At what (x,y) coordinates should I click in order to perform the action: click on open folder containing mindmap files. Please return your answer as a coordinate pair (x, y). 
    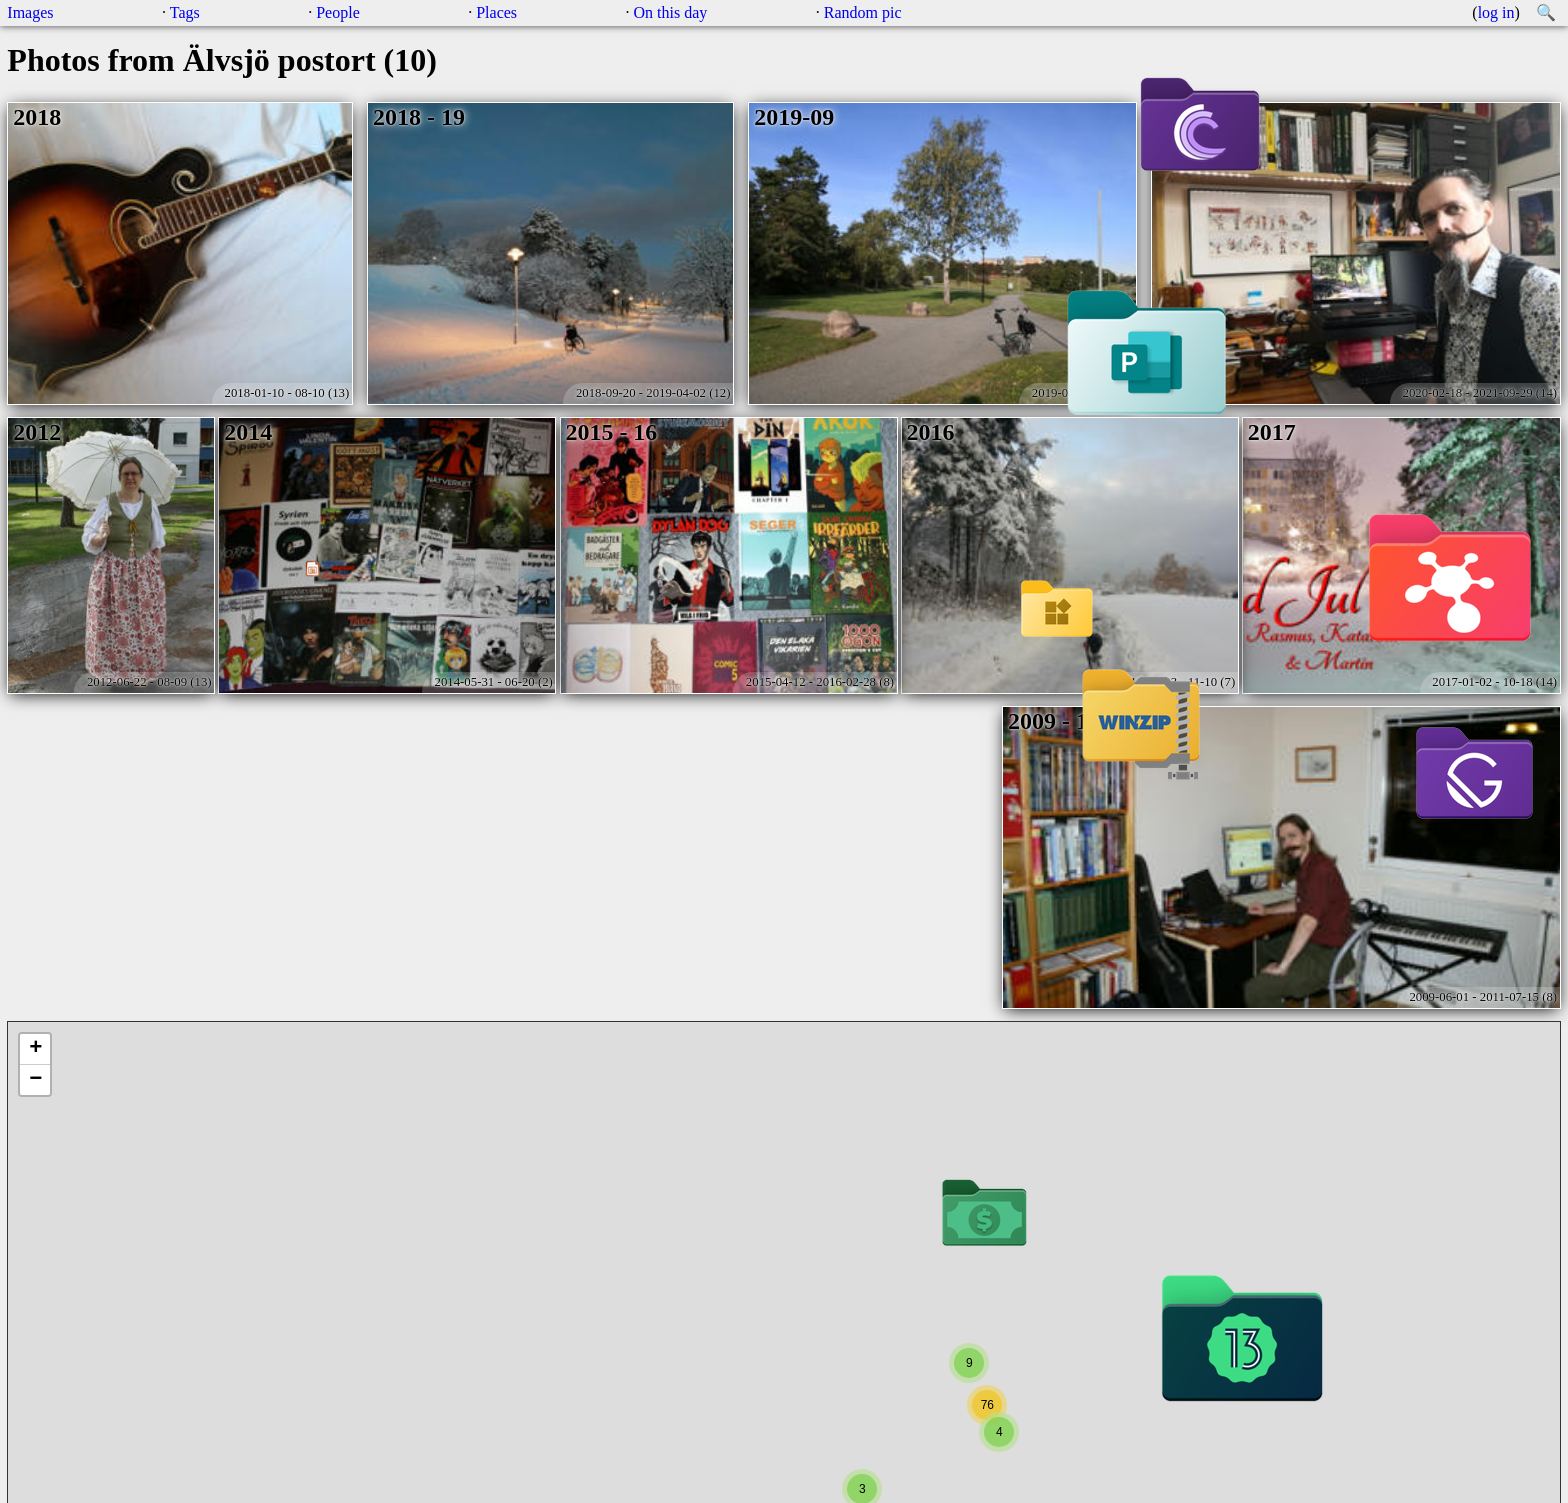
    Looking at the image, I should click on (1449, 582).